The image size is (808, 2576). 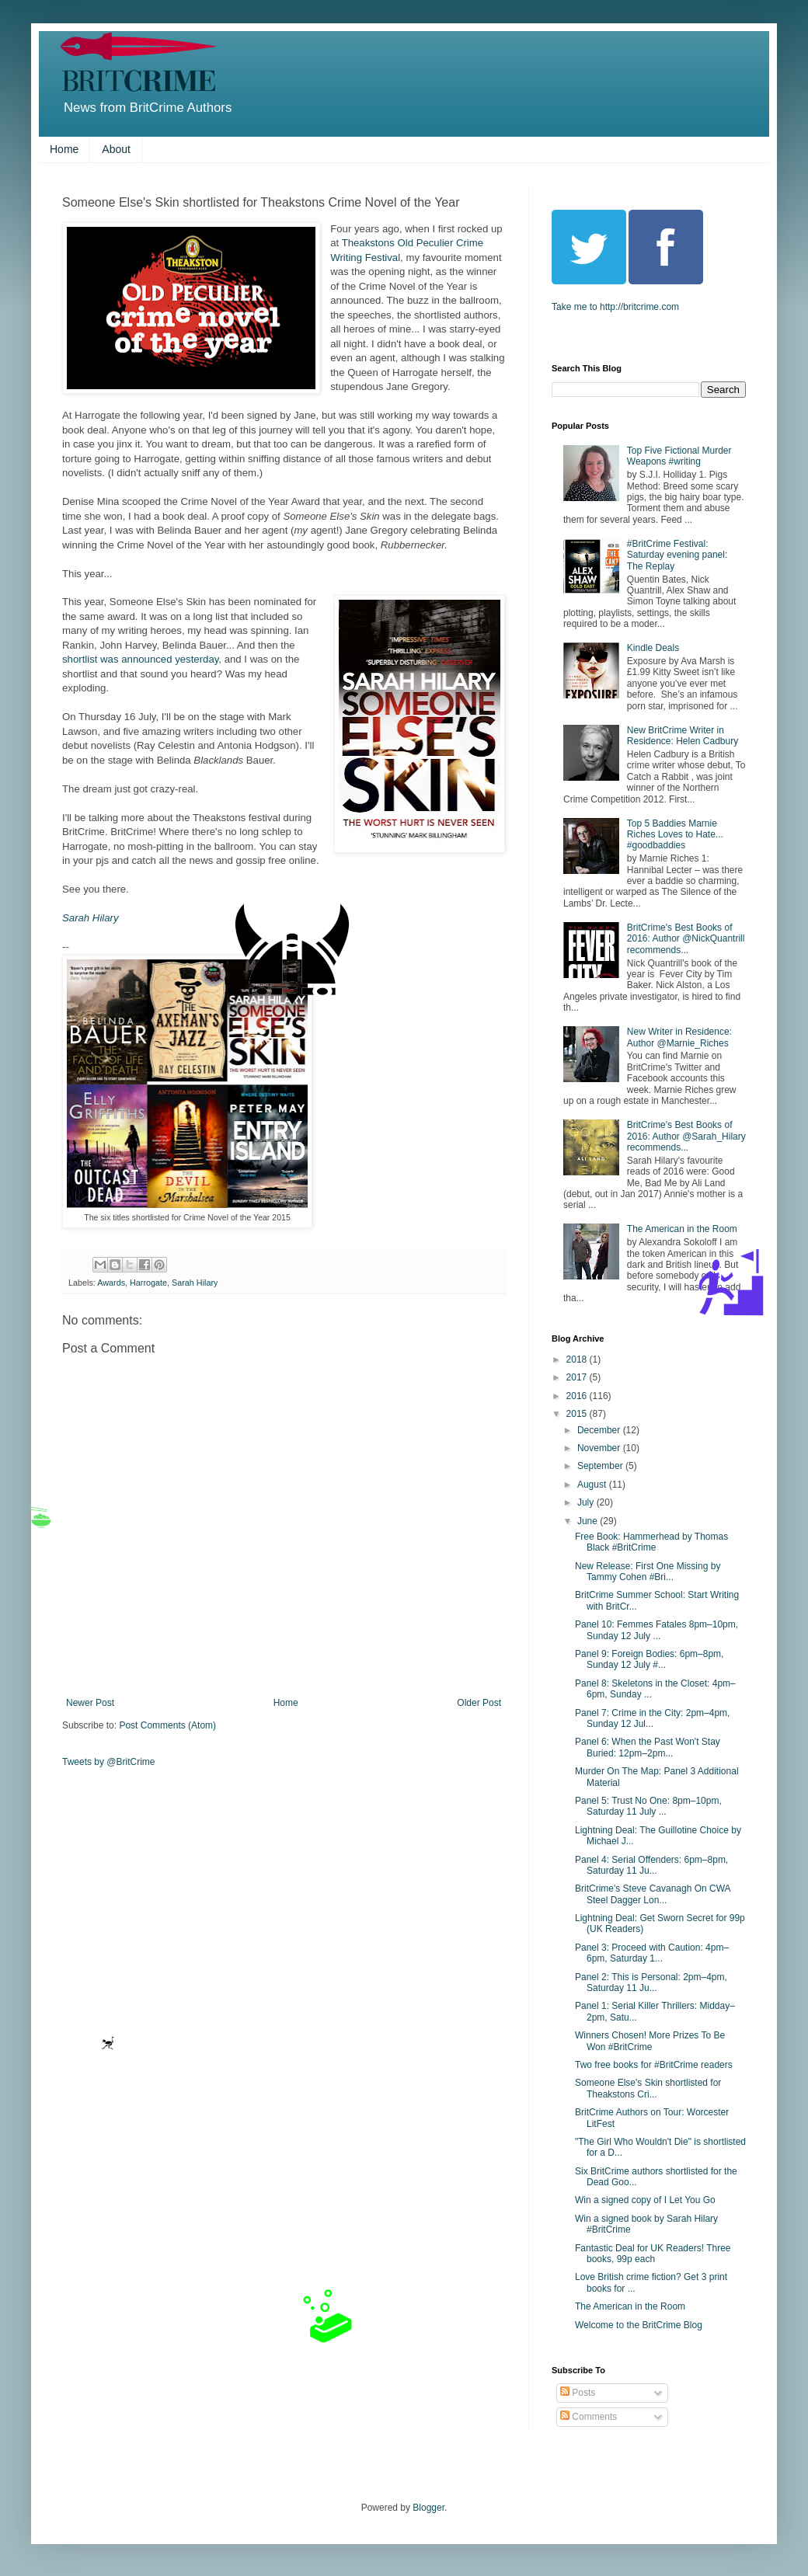 What do you see at coordinates (41, 1517) in the screenshot?
I see `browse asian cuisine or rice dishes` at bounding box center [41, 1517].